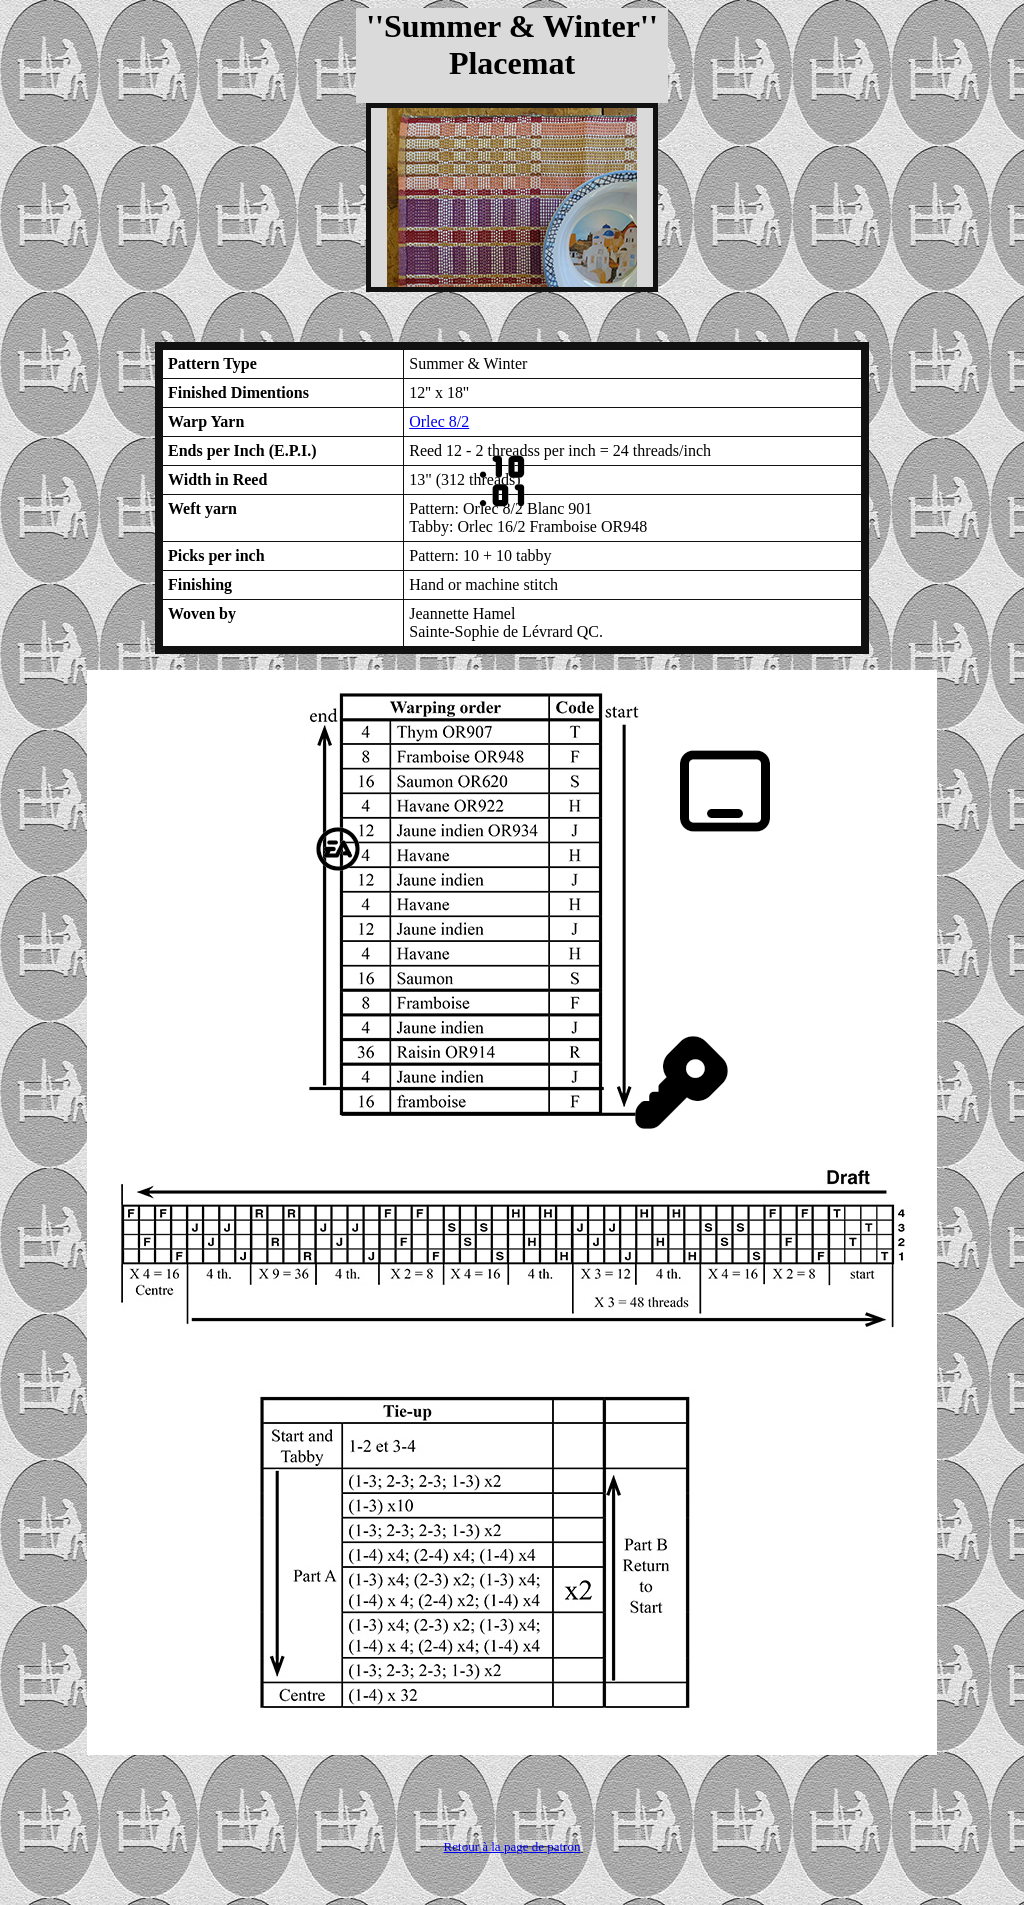 The height and width of the screenshot is (1905, 1024). I want to click on switch to landscape mode, so click(725, 791).